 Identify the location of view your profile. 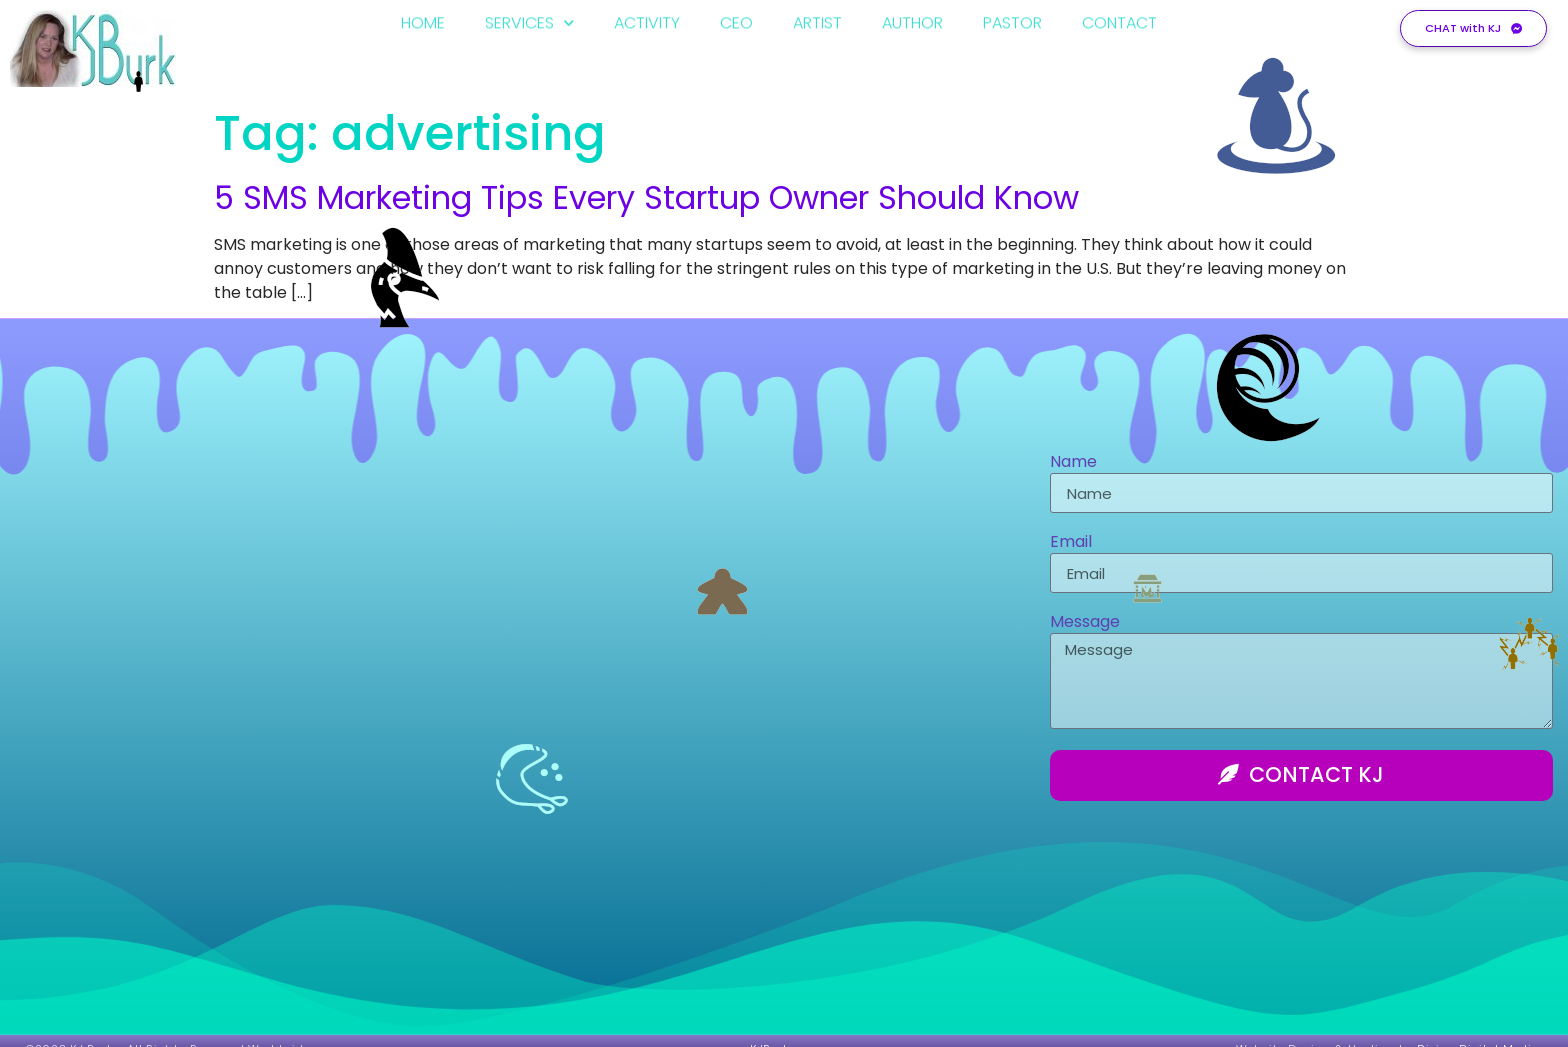
(138, 81).